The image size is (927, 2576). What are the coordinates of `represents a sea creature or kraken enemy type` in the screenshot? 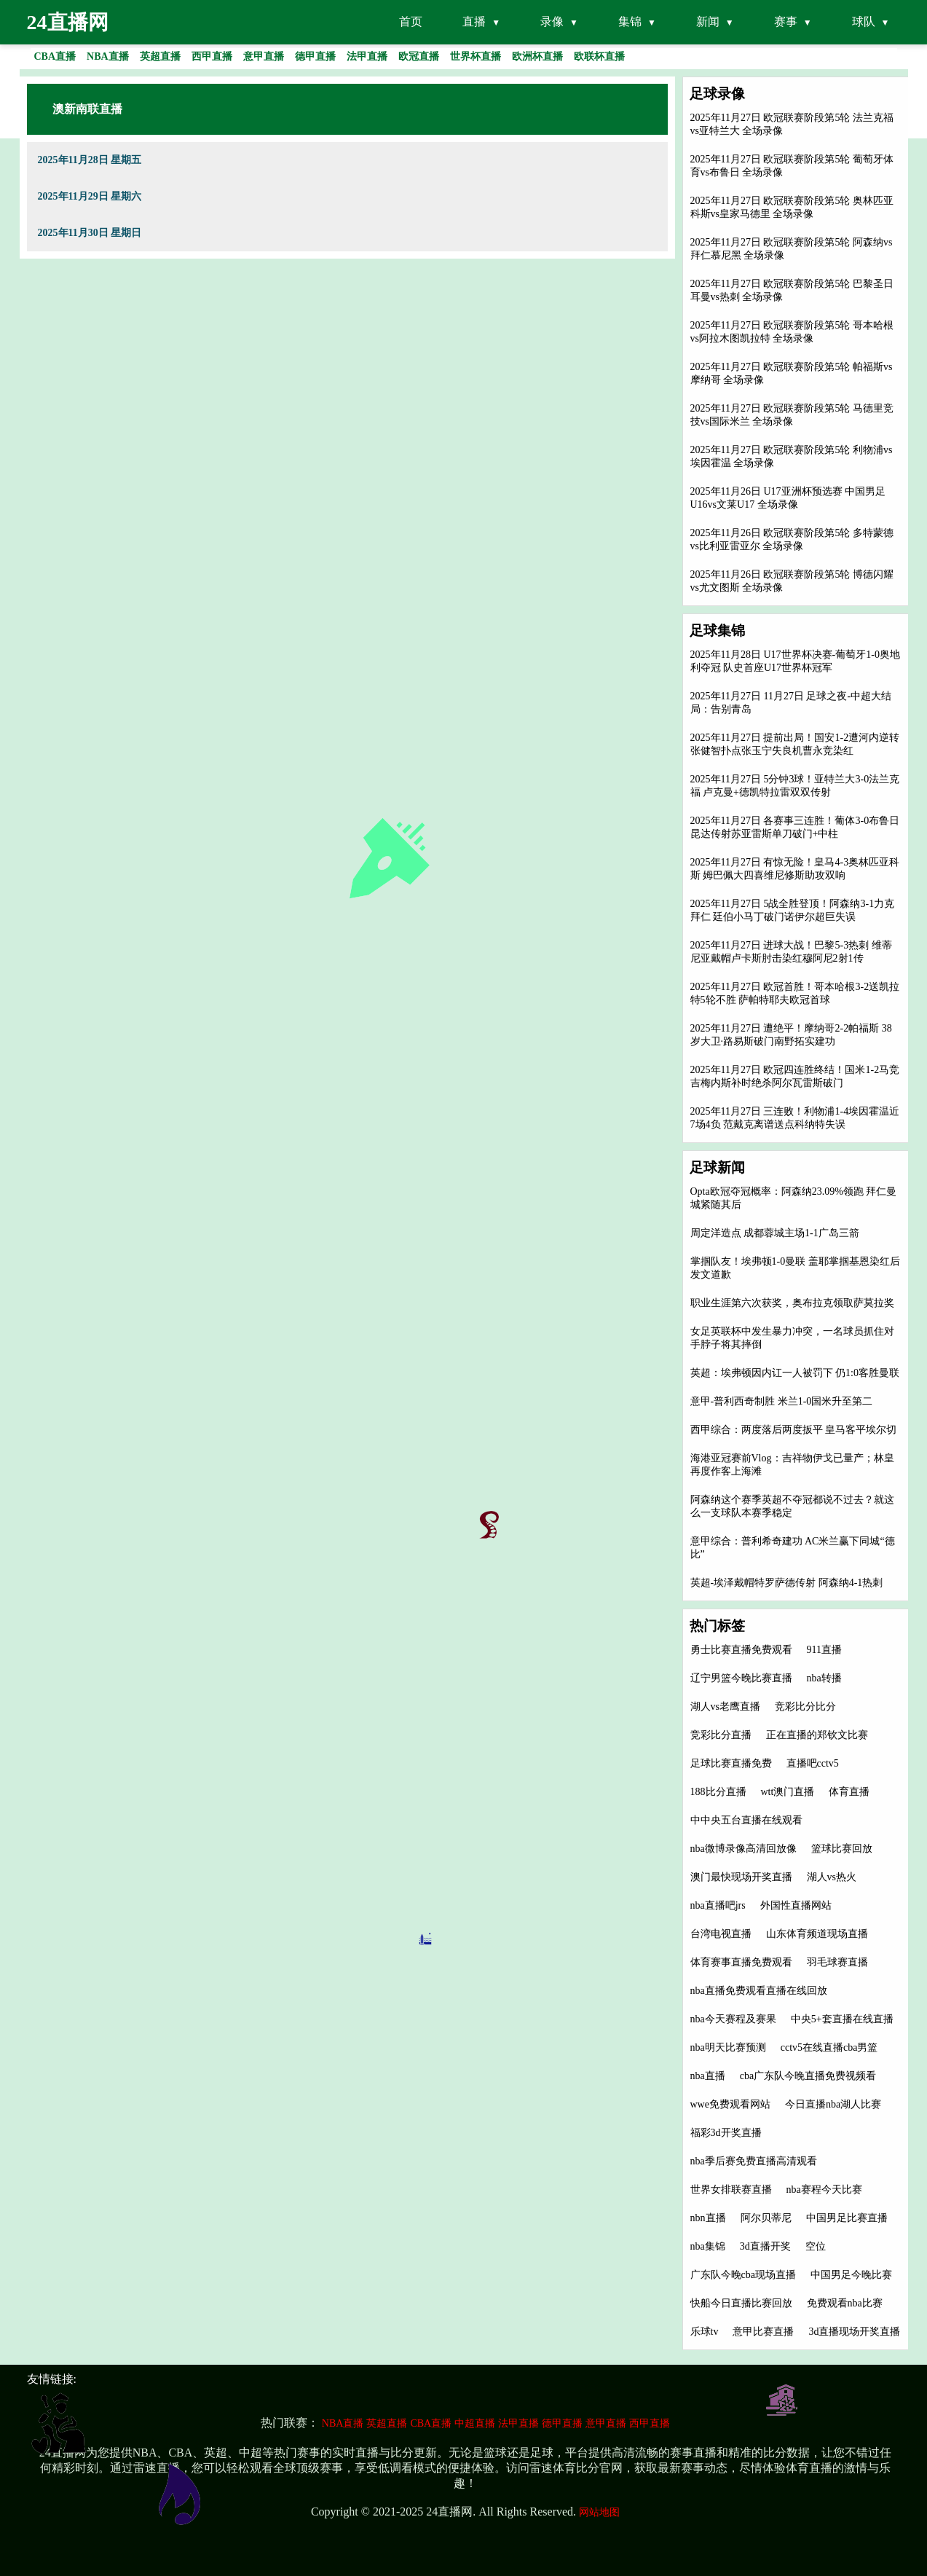 It's located at (489, 1525).